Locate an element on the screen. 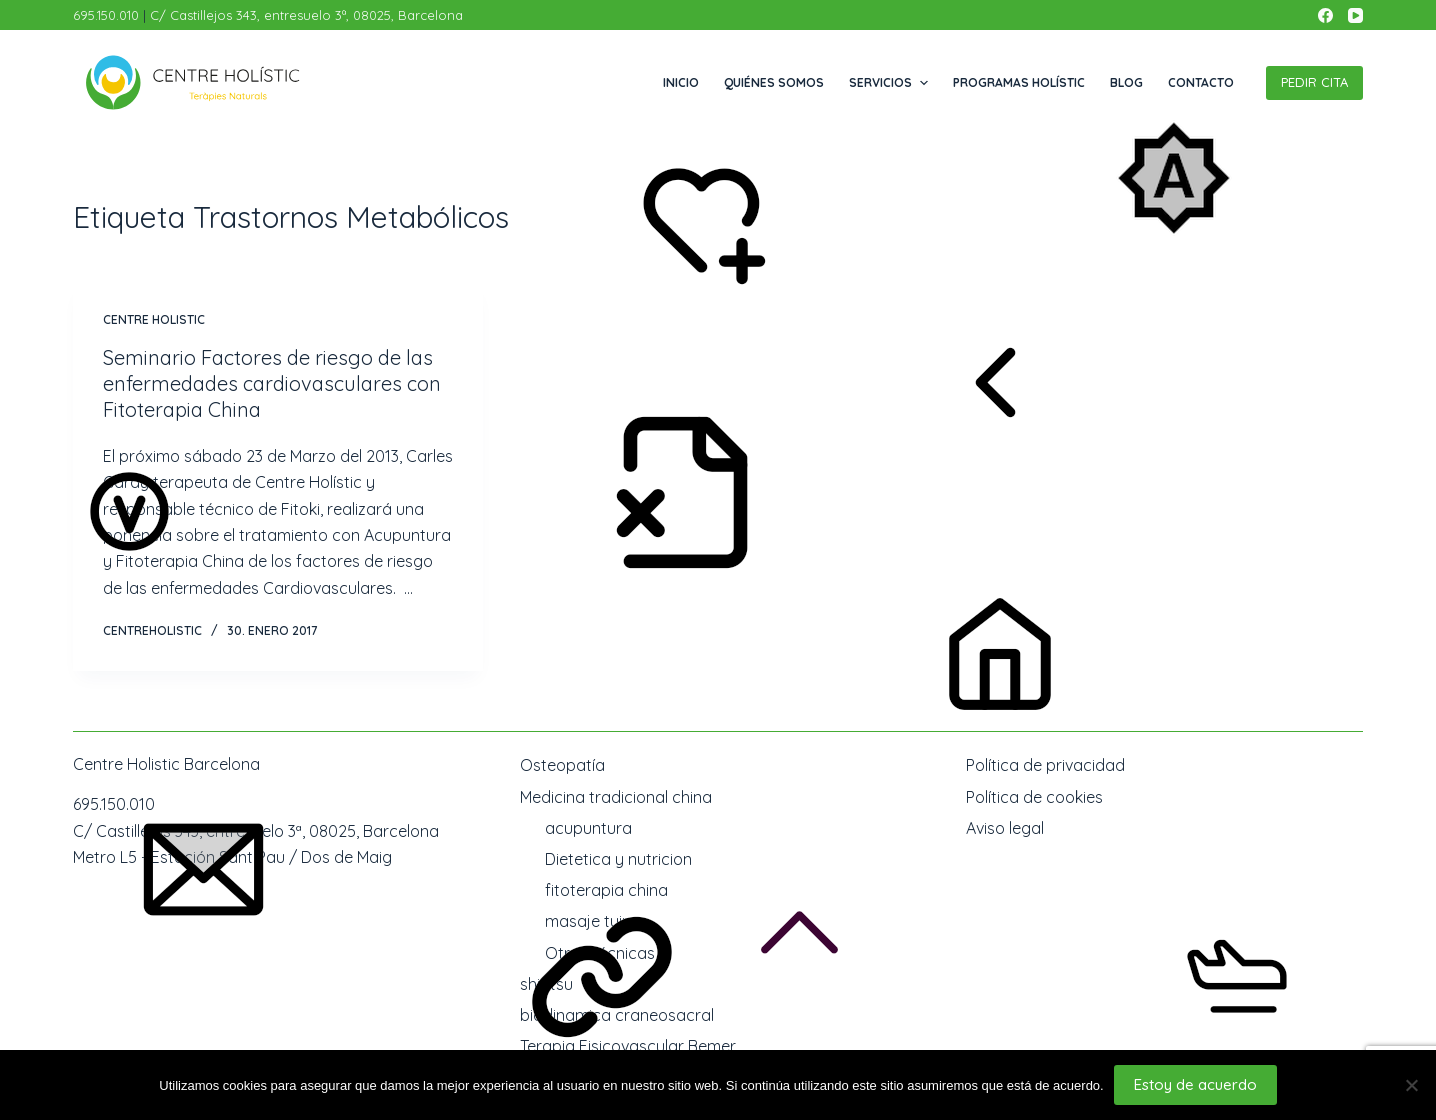 This screenshot has height=1120, width=1436. navigate to the home screen is located at coordinates (1000, 654).